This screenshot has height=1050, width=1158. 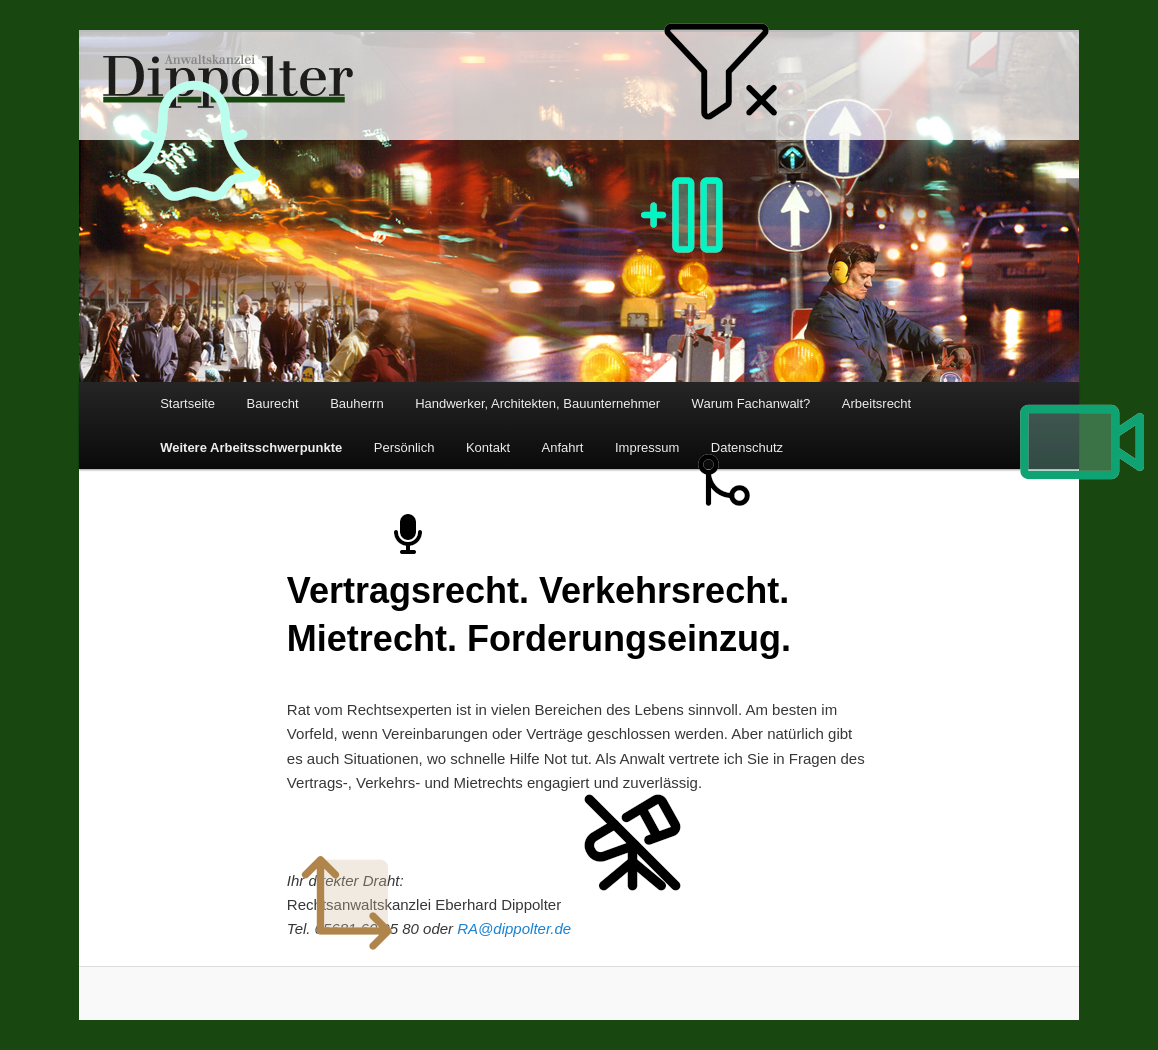 I want to click on merge branches in a git repository, so click(x=724, y=480).